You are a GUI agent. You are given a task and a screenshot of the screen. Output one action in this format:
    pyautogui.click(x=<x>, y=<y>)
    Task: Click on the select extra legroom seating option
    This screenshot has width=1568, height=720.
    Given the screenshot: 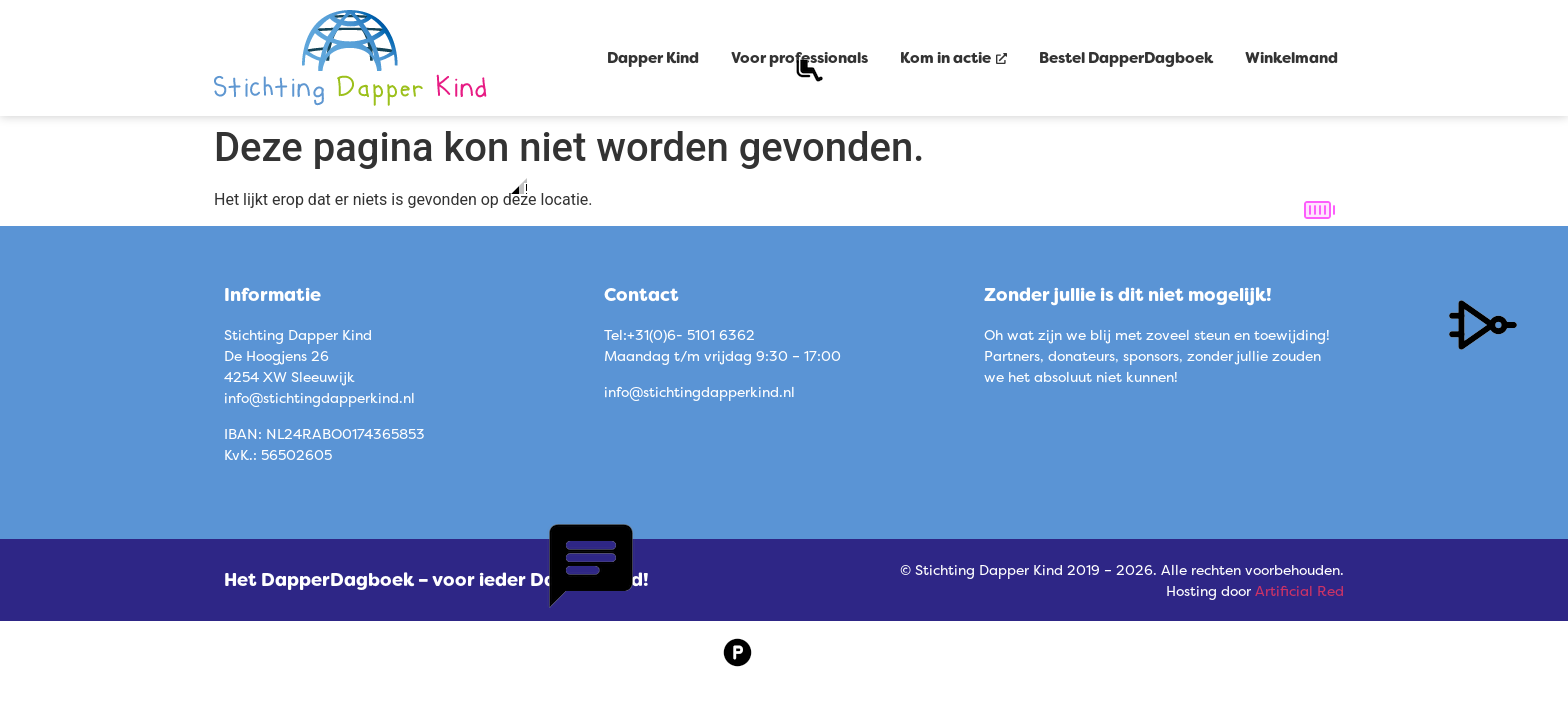 What is the action you would take?
    pyautogui.click(x=809, y=71)
    